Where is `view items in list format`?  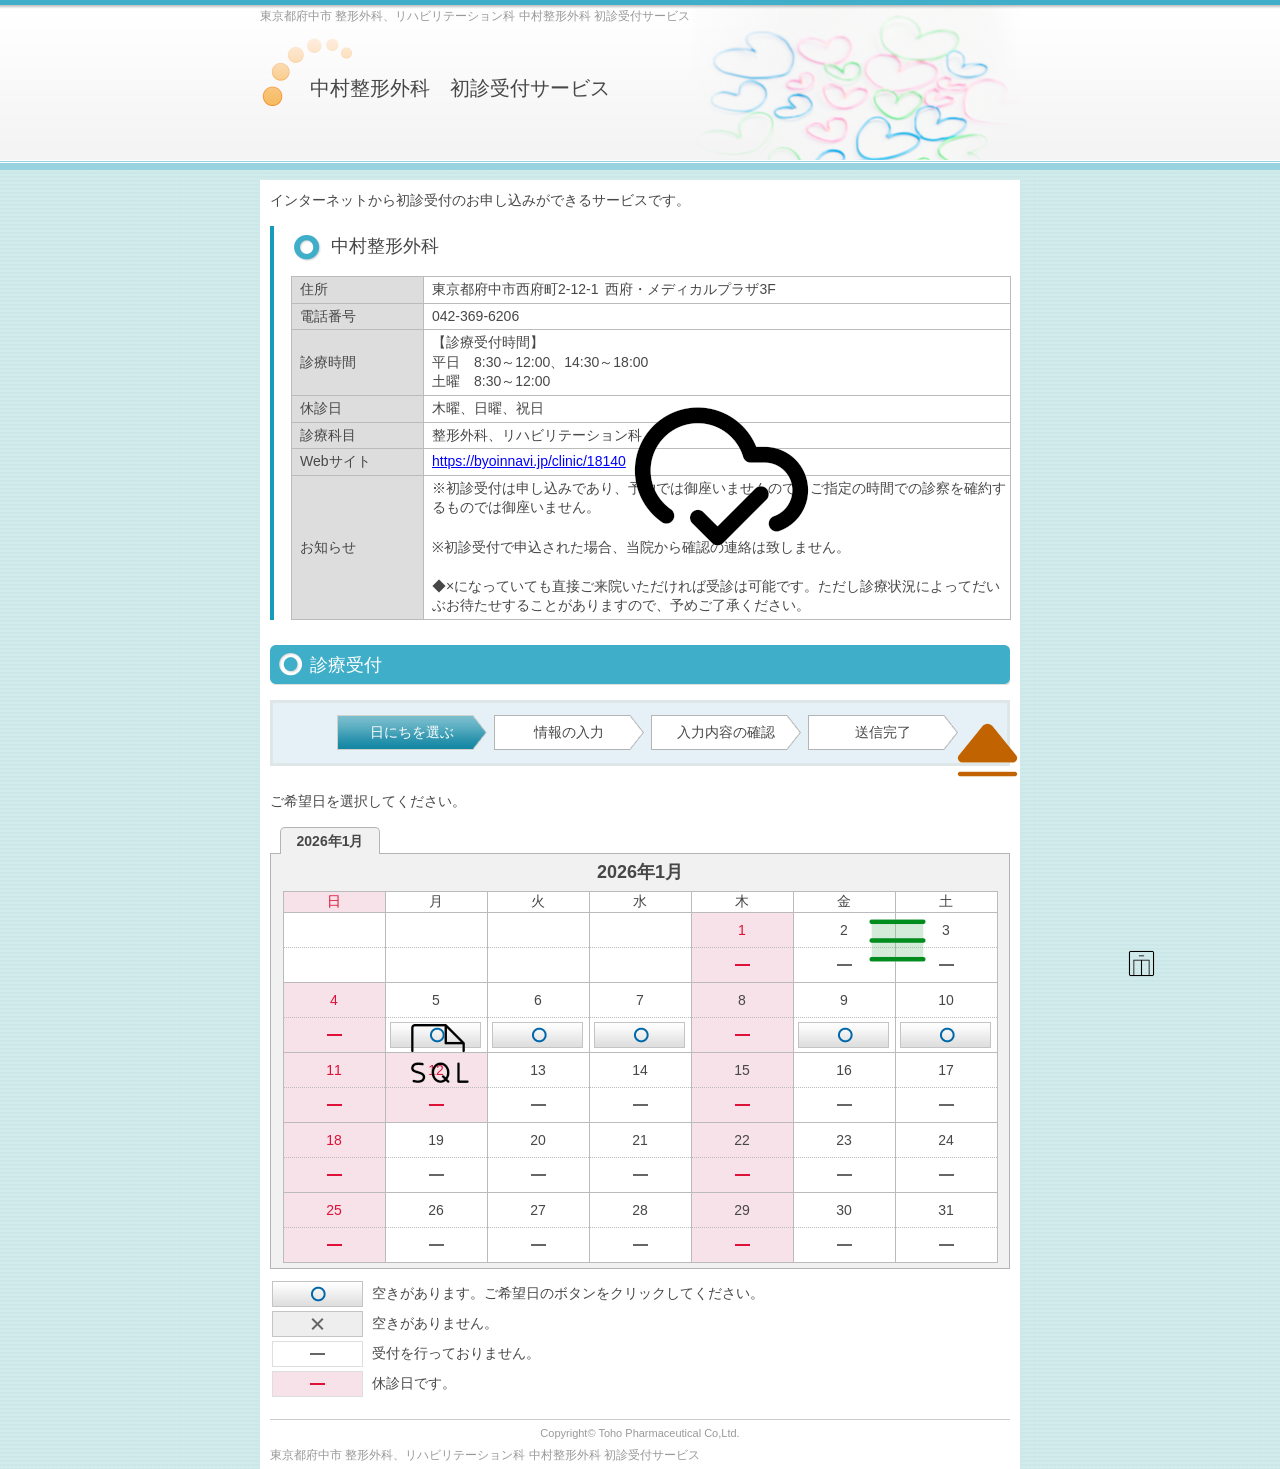 view items in list format is located at coordinates (897, 940).